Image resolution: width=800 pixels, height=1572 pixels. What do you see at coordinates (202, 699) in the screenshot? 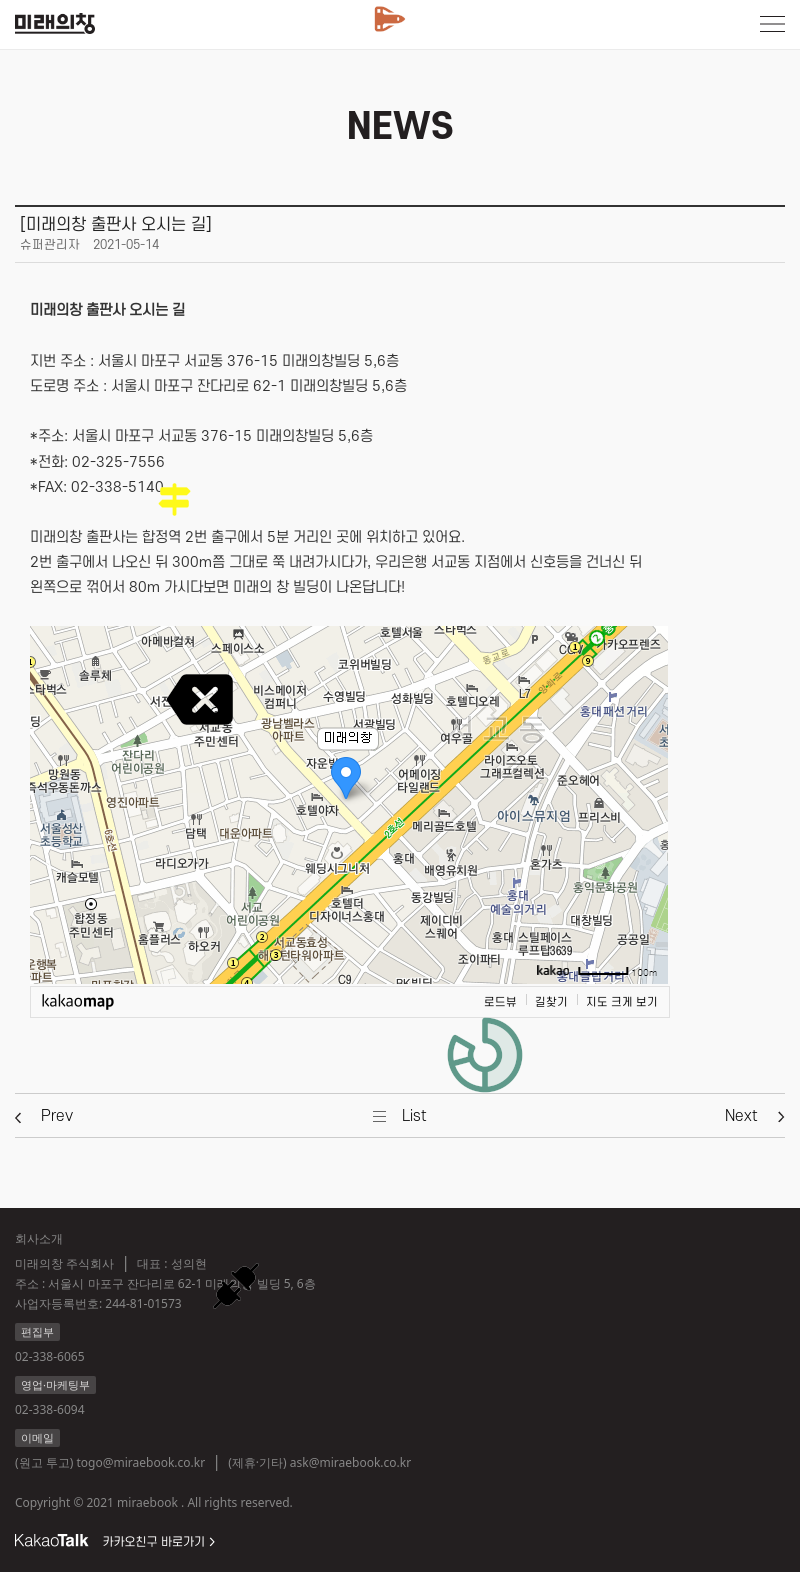
I see `delete the last character entered` at bounding box center [202, 699].